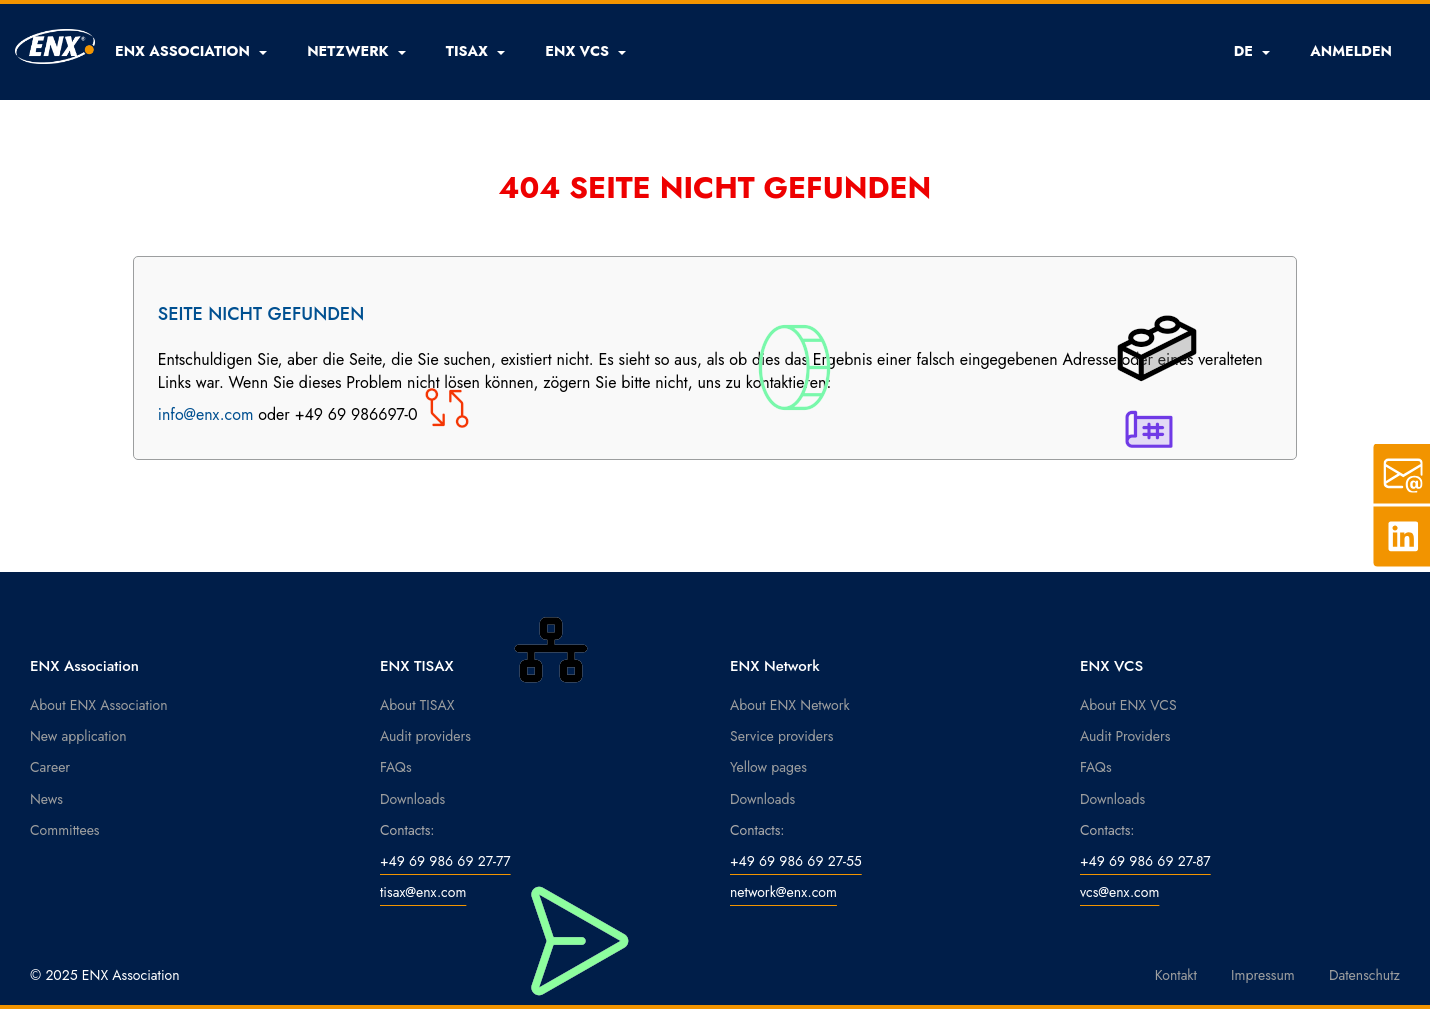  I want to click on send a message, so click(574, 941).